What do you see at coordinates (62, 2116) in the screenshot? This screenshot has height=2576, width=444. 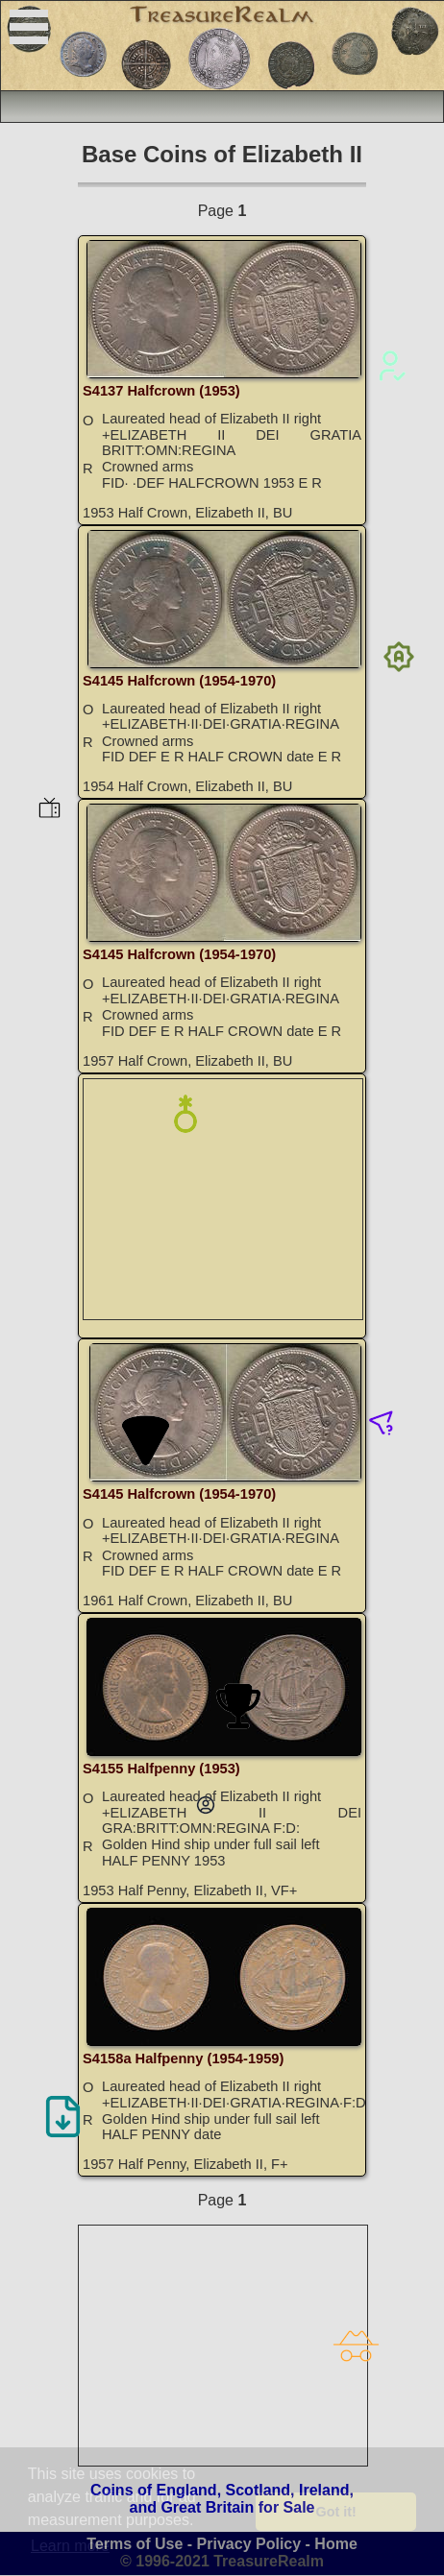 I see `download file` at bounding box center [62, 2116].